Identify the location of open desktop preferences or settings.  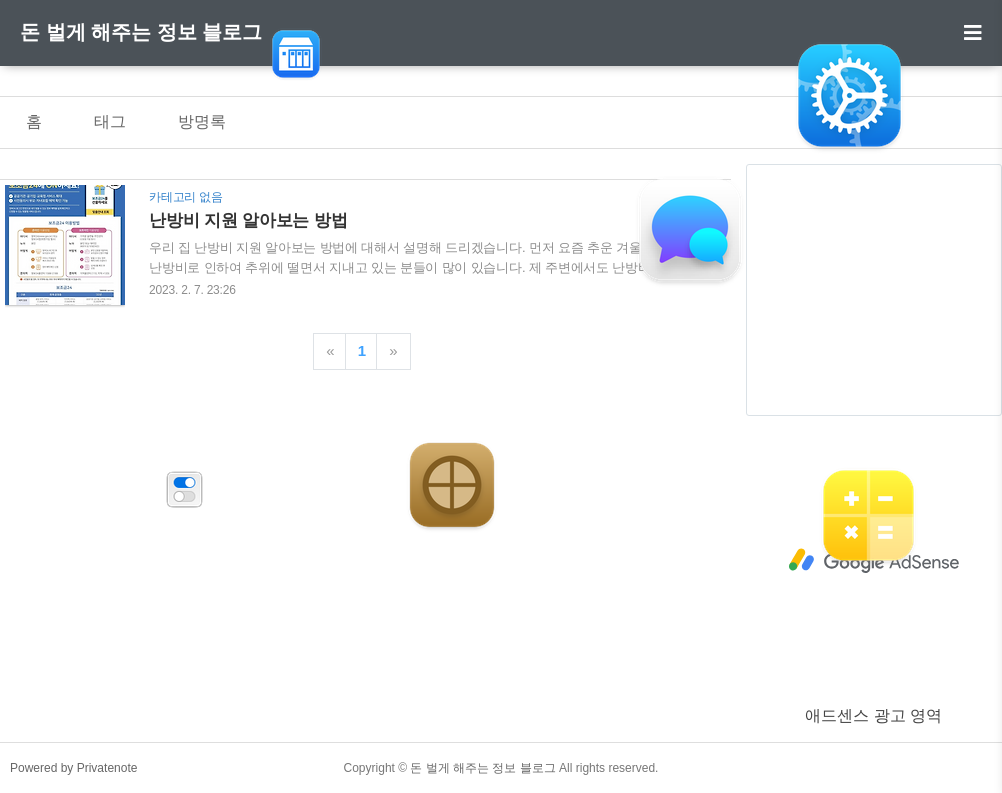
(184, 489).